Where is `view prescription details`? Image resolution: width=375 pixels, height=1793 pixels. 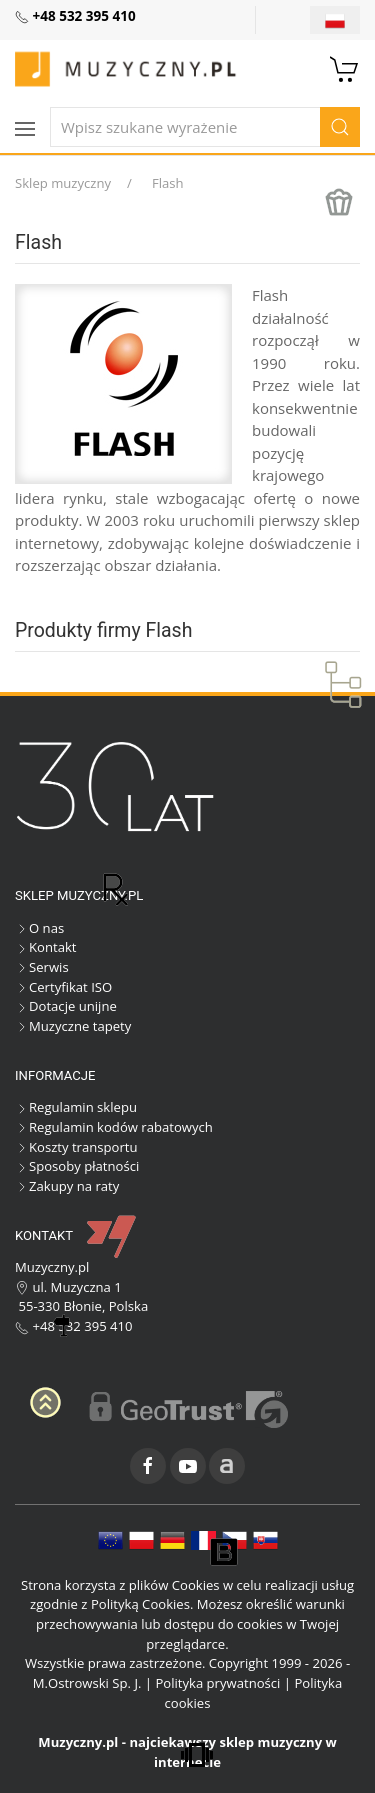
view prescription details is located at coordinates (114, 889).